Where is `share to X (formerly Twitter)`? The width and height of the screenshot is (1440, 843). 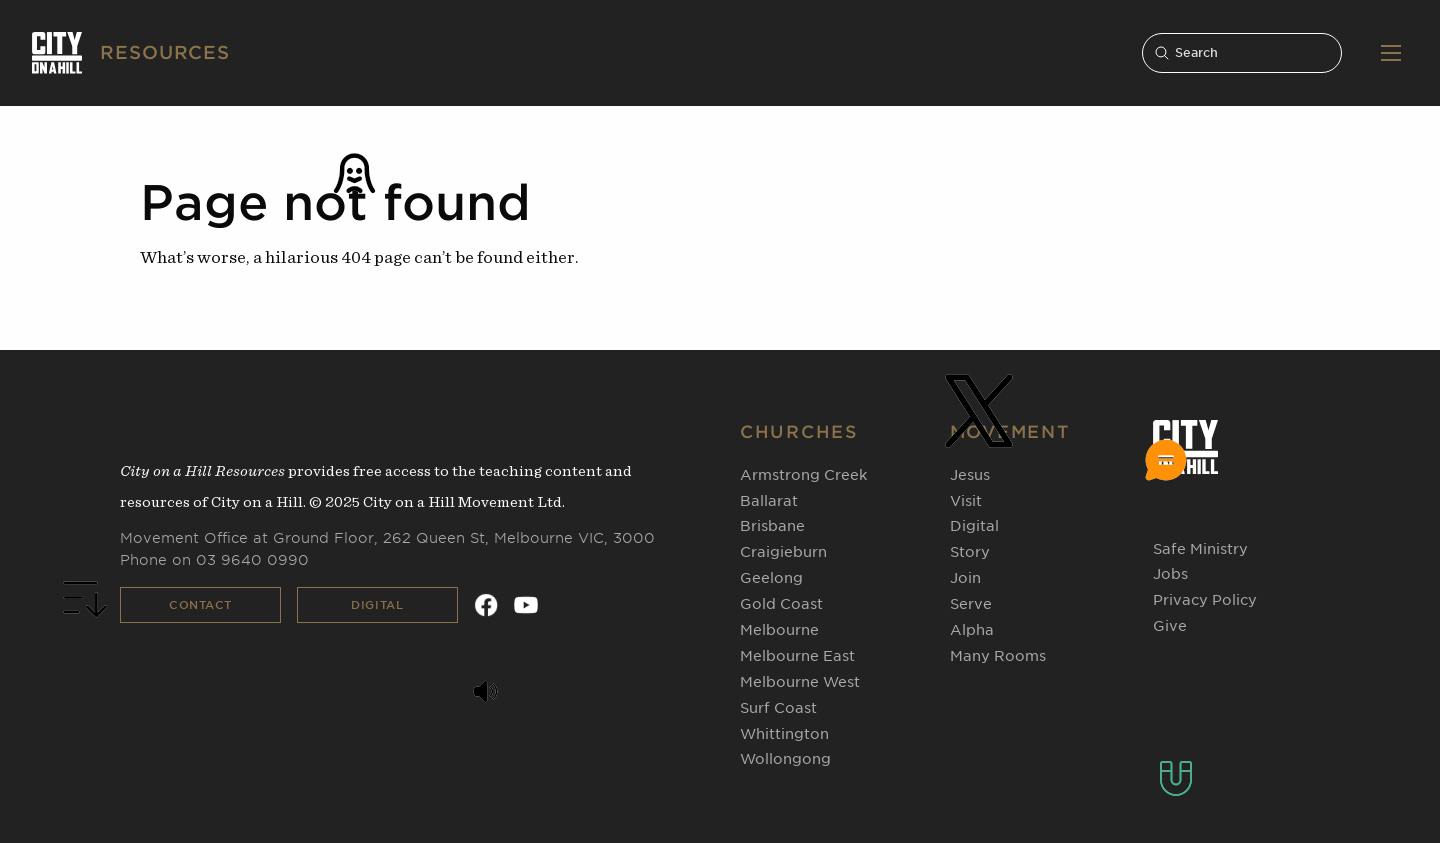 share to X (formerly Twitter) is located at coordinates (979, 411).